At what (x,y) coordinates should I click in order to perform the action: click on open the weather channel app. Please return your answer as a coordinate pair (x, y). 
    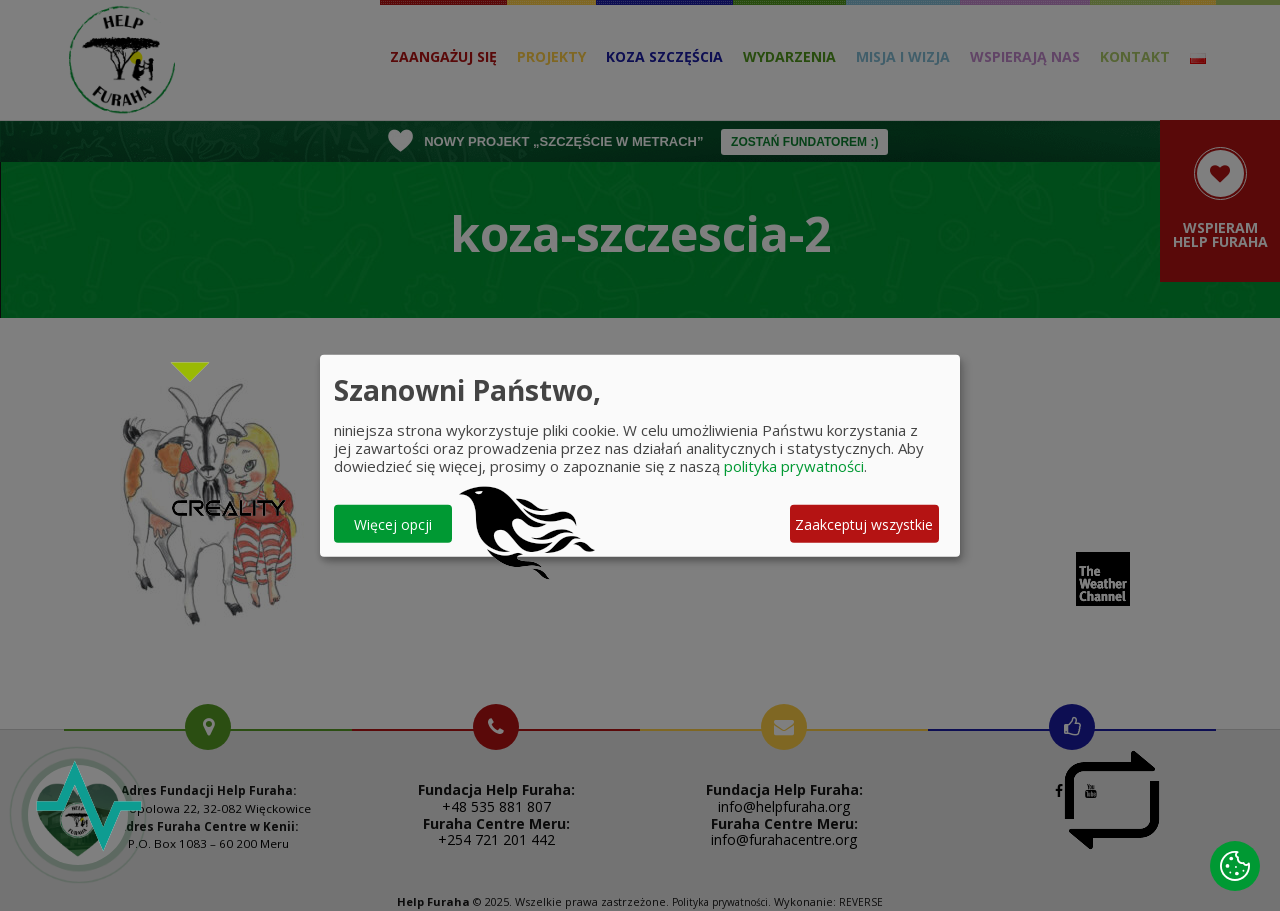
    Looking at the image, I should click on (1103, 579).